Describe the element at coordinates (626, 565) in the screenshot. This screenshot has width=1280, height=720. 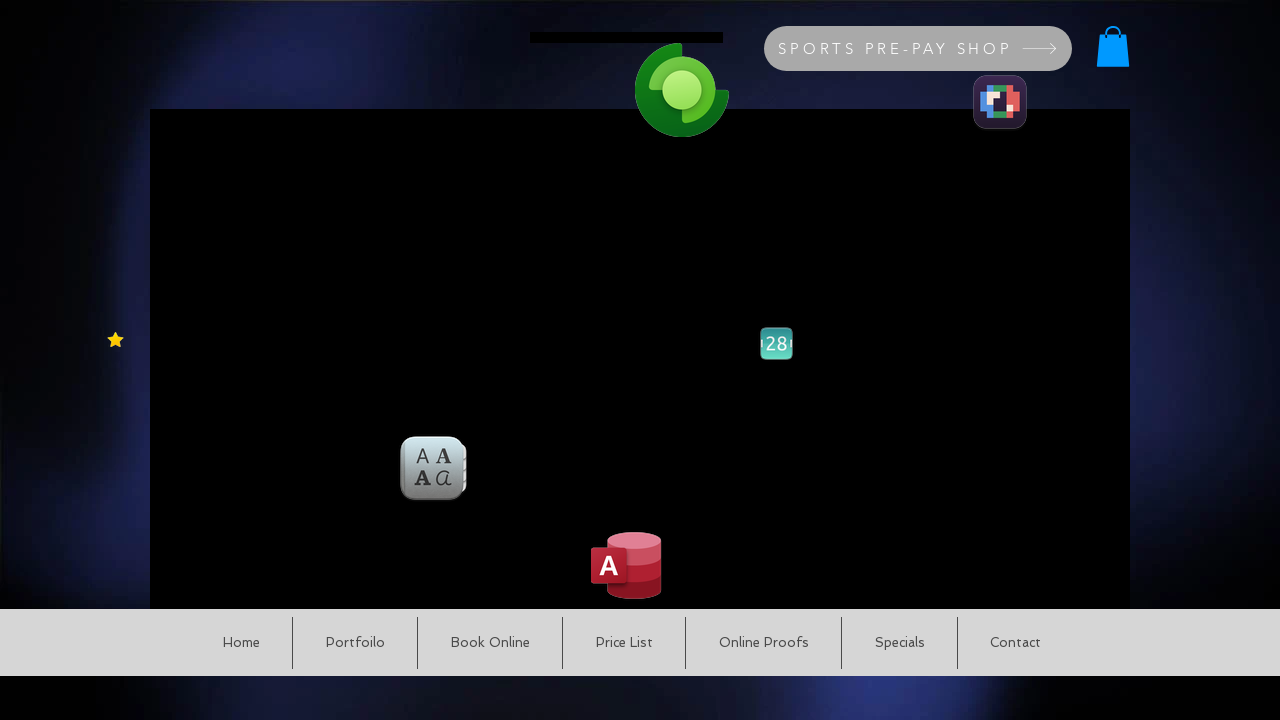
I see `open Microsoft Access database application` at that location.